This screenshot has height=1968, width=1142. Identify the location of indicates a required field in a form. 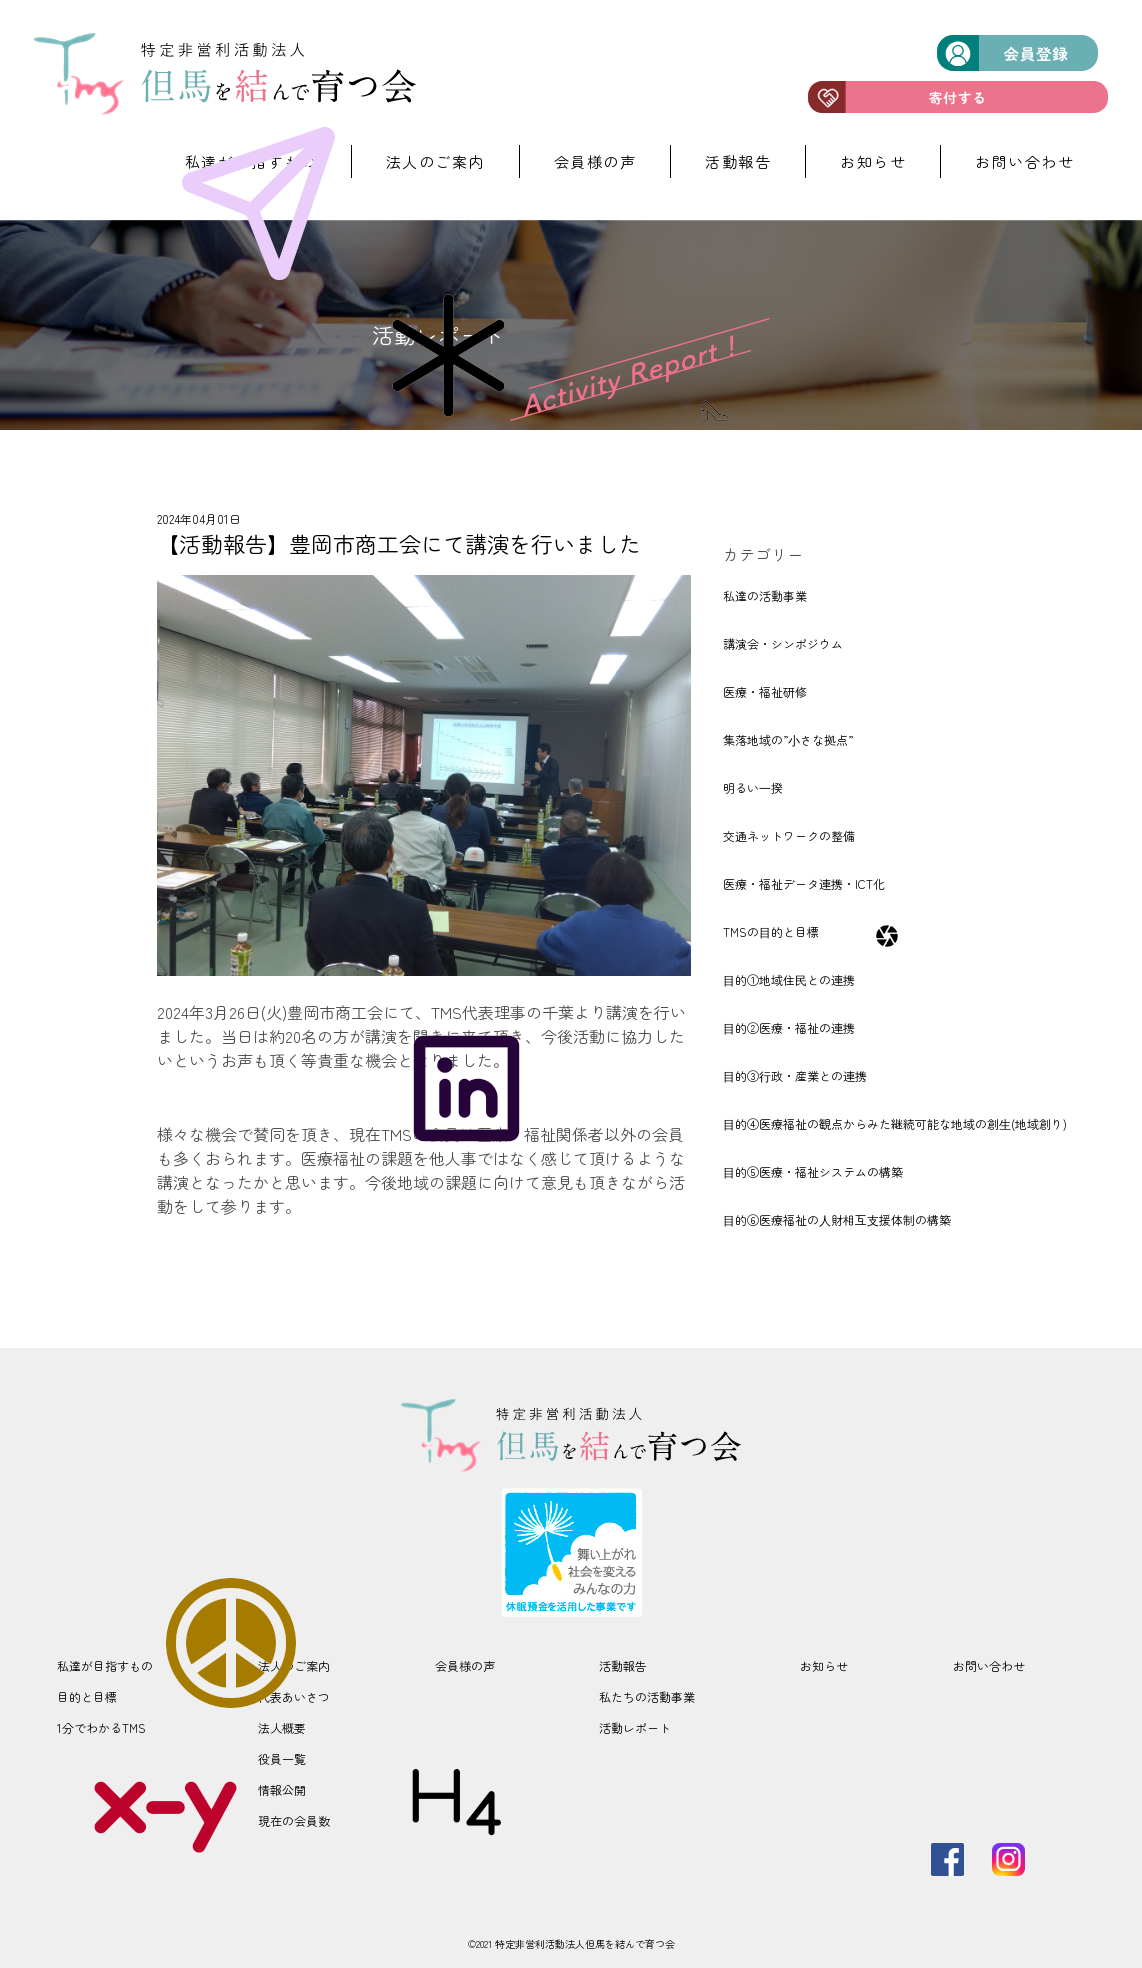
(448, 355).